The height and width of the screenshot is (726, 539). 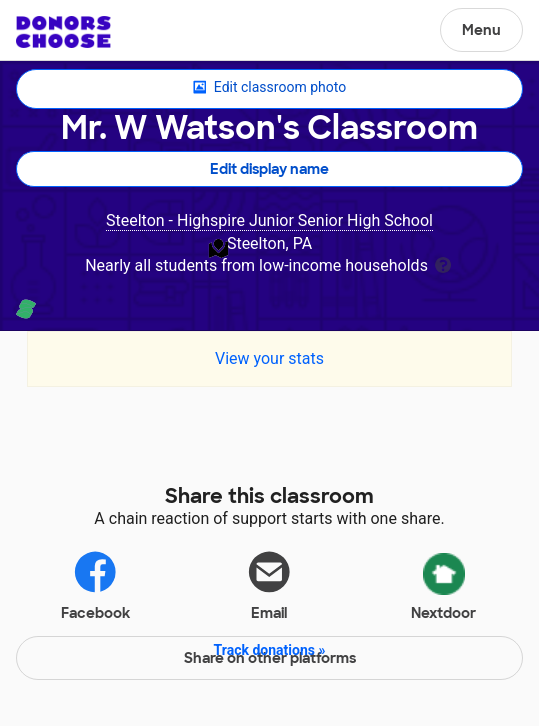 What do you see at coordinates (218, 248) in the screenshot?
I see `view map with pinned location` at bounding box center [218, 248].